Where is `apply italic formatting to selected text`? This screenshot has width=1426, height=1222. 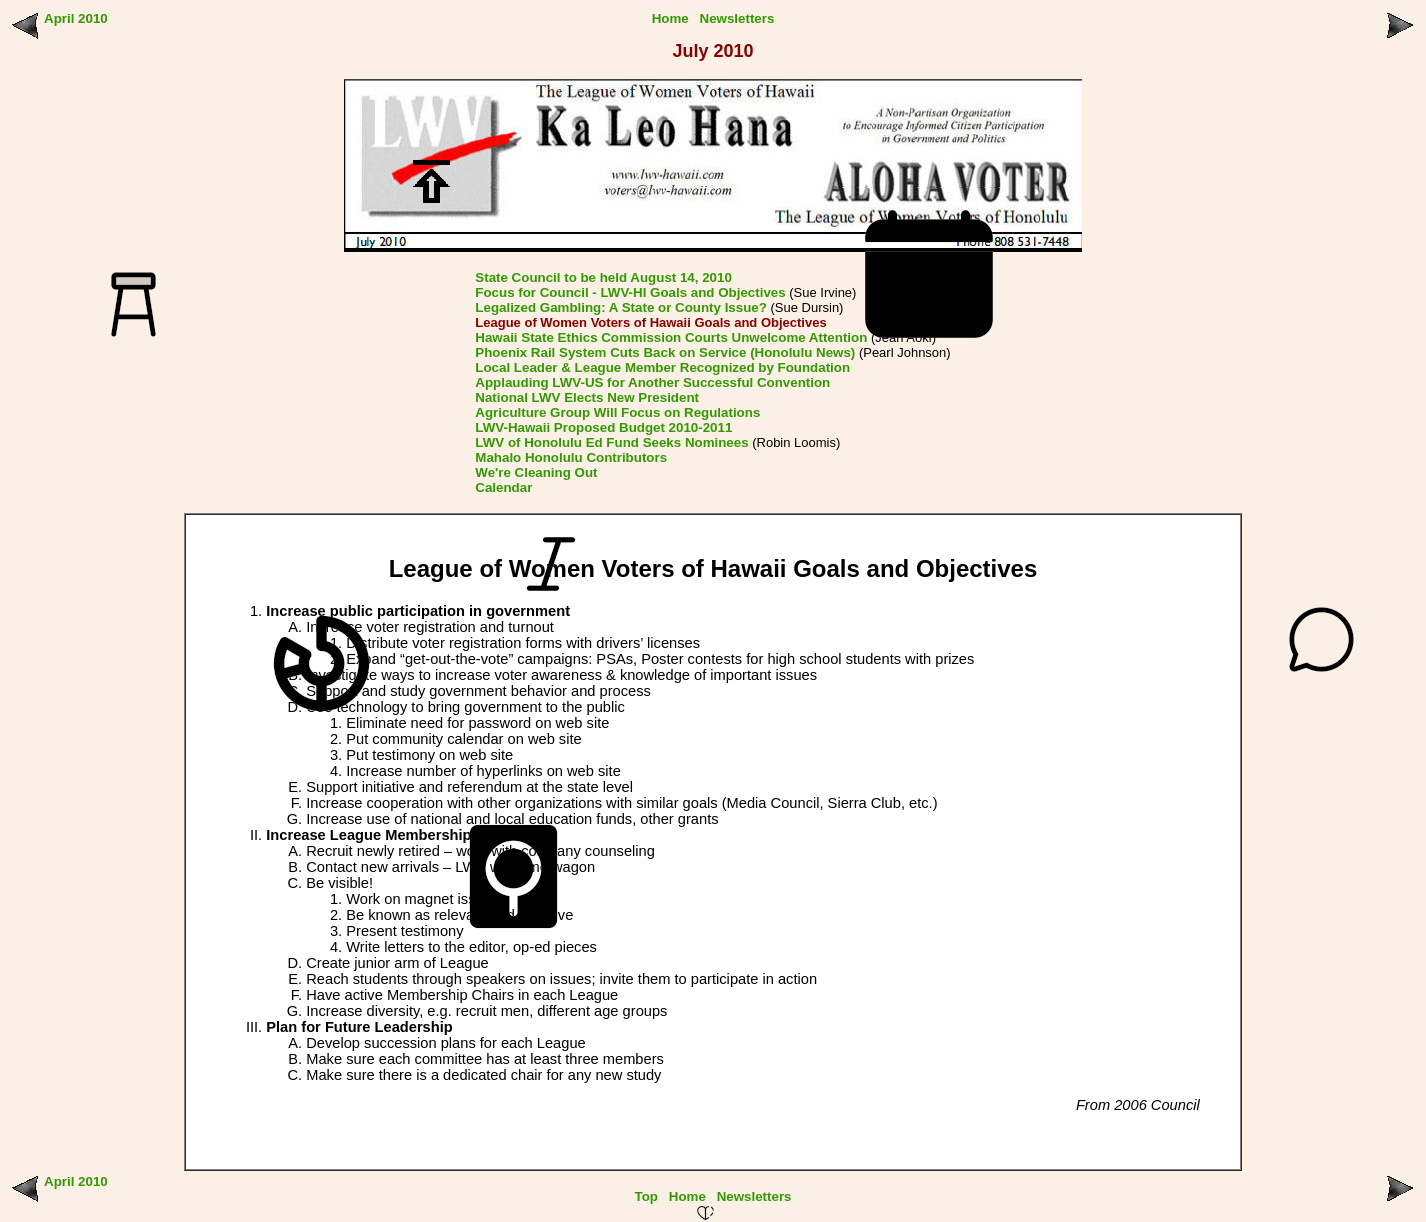 apply italic formatting to selected text is located at coordinates (551, 564).